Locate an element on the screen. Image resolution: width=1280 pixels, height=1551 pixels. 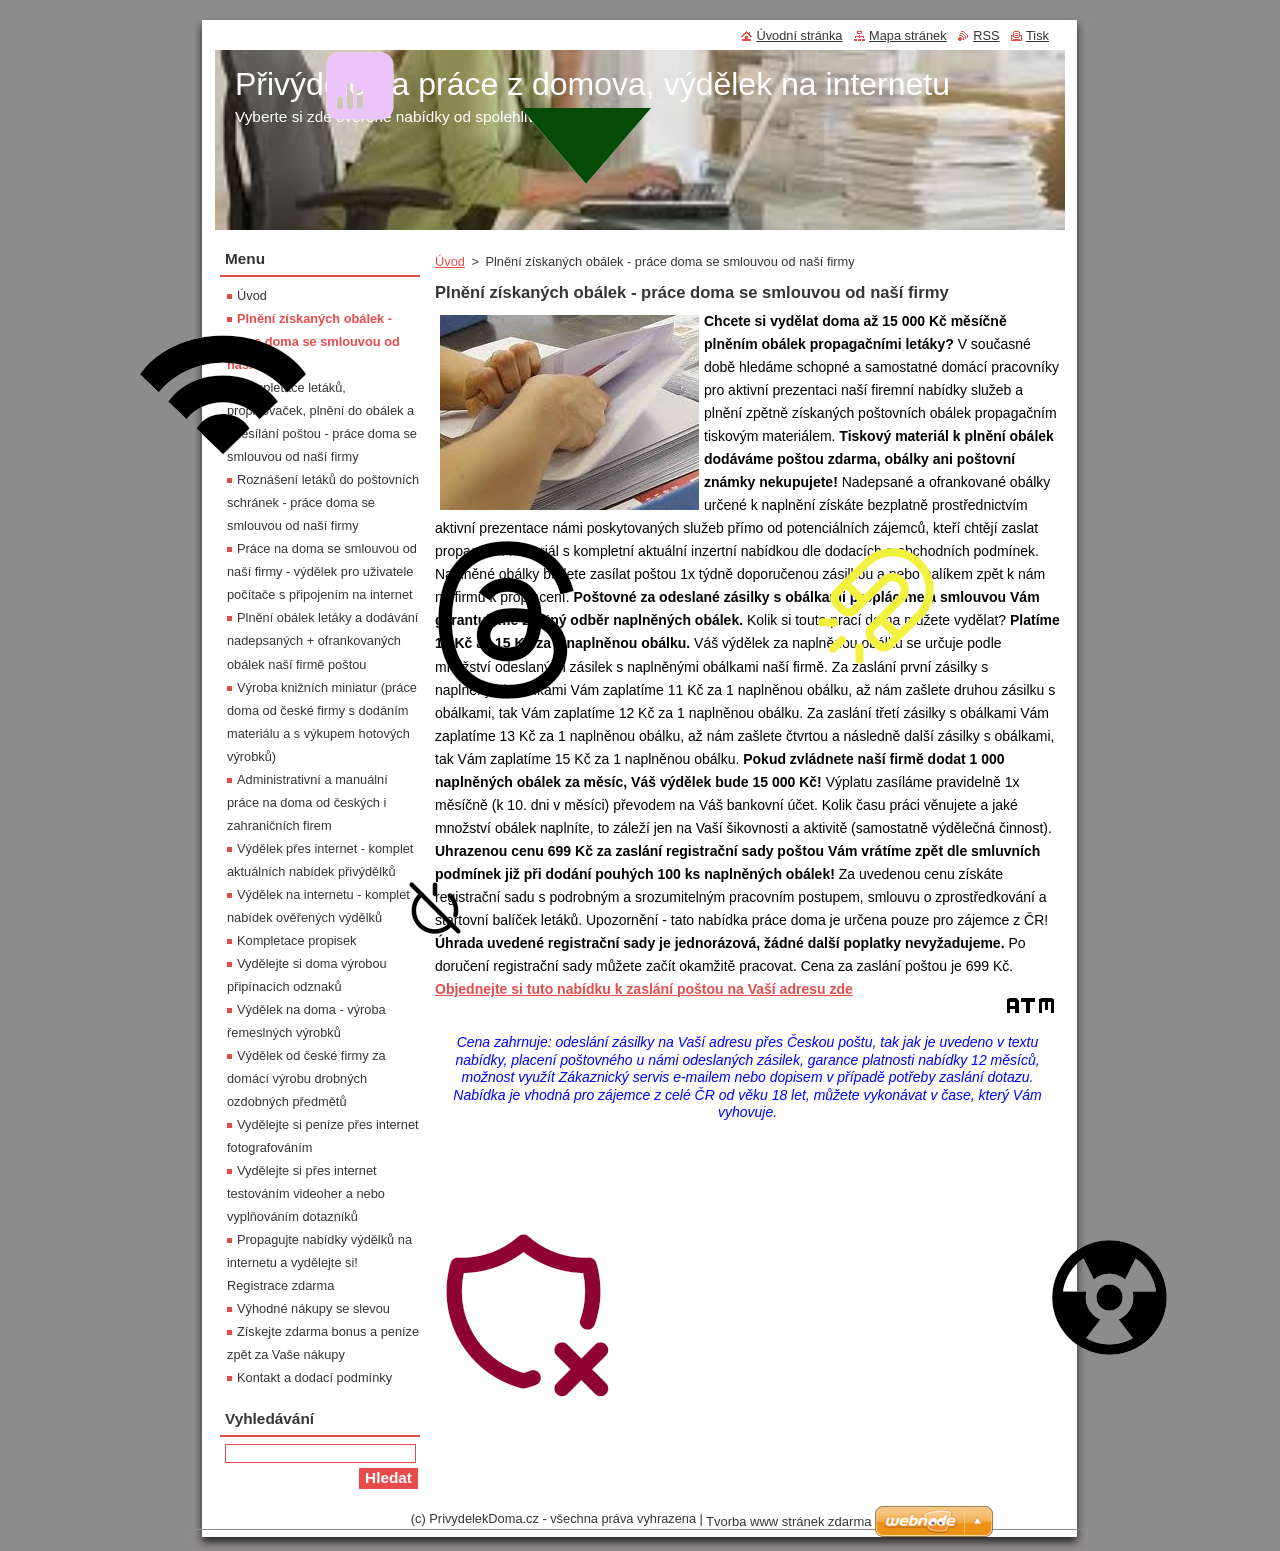
indicates active wifi connection is located at coordinates (223, 394).